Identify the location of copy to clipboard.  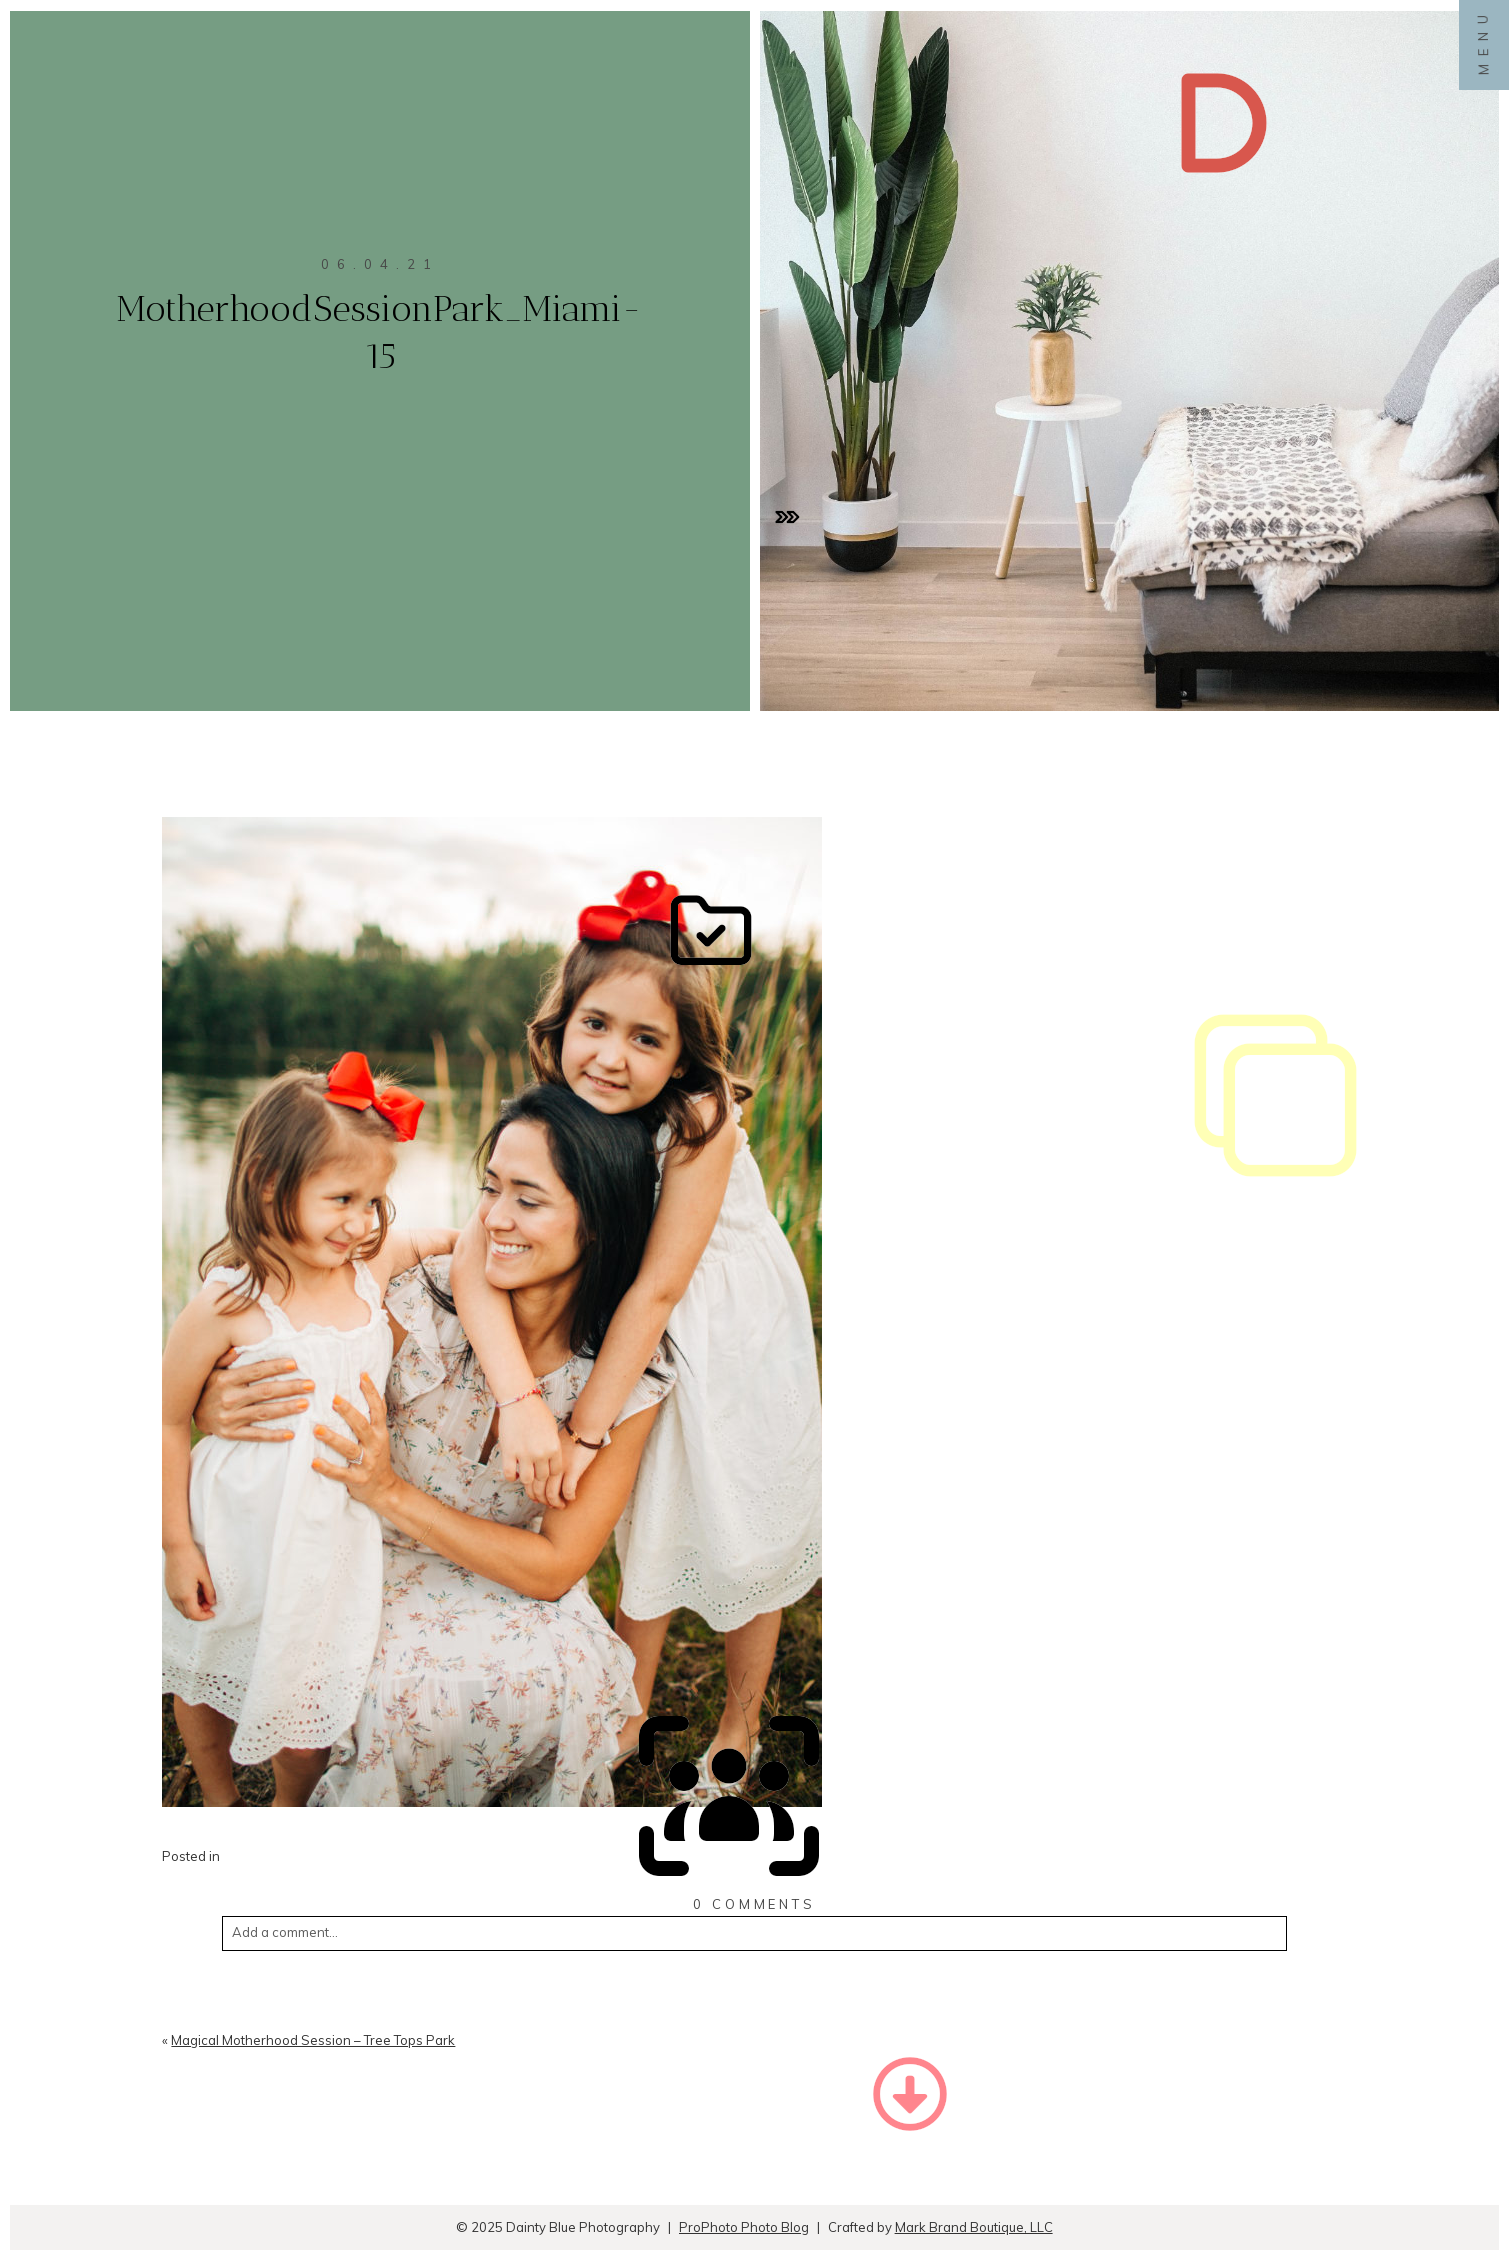
(1275, 1095).